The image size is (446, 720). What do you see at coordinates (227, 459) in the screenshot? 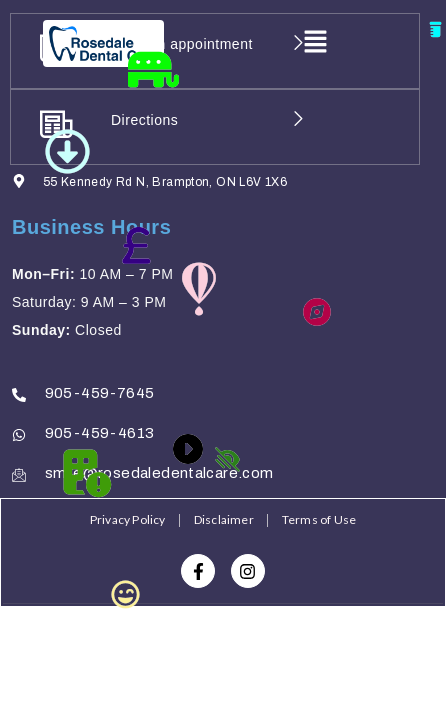
I see `indicates low vision or visual impairment accessibility mode` at bounding box center [227, 459].